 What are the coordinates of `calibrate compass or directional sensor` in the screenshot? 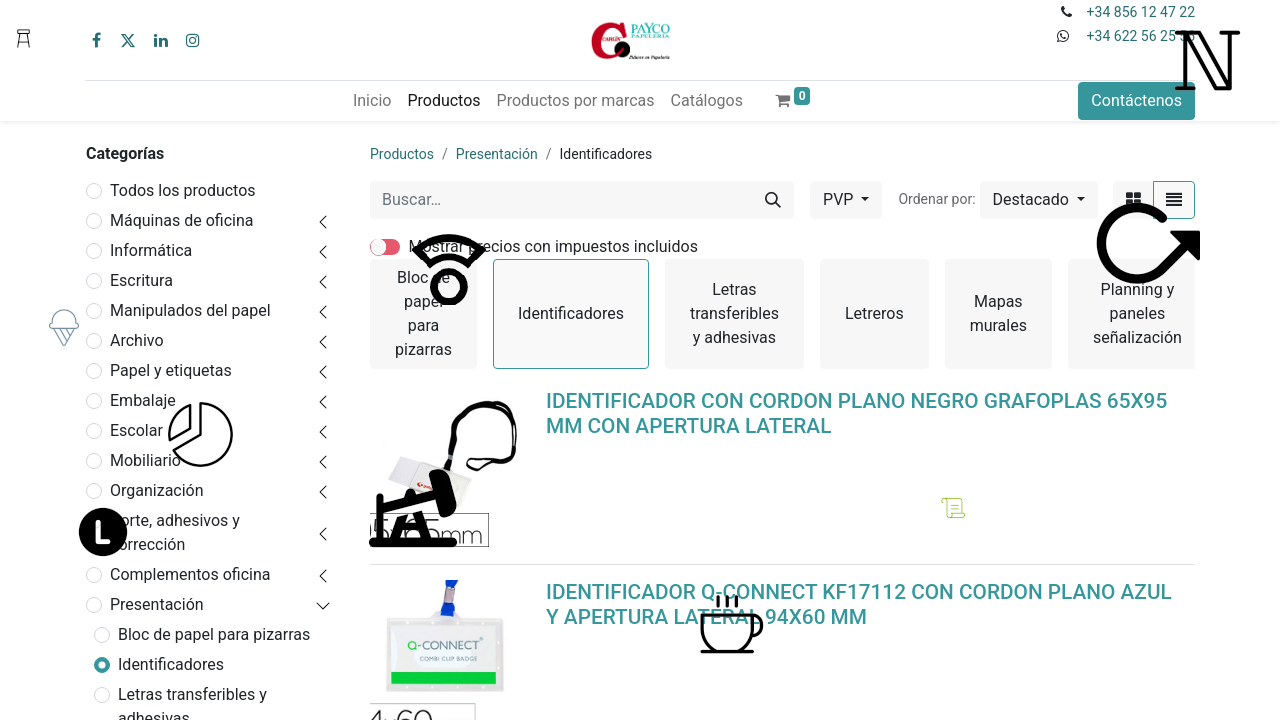 It's located at (449, 268).